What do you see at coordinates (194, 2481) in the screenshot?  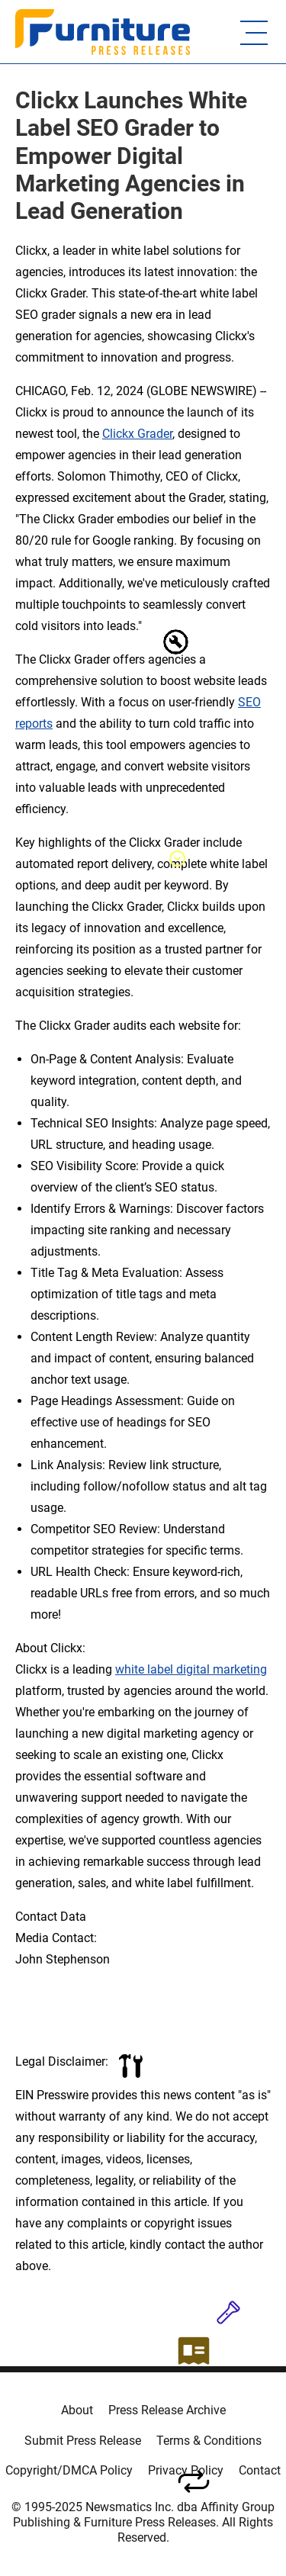 I see `enable repeat mode for playback` at bounding box center [194, 2481].